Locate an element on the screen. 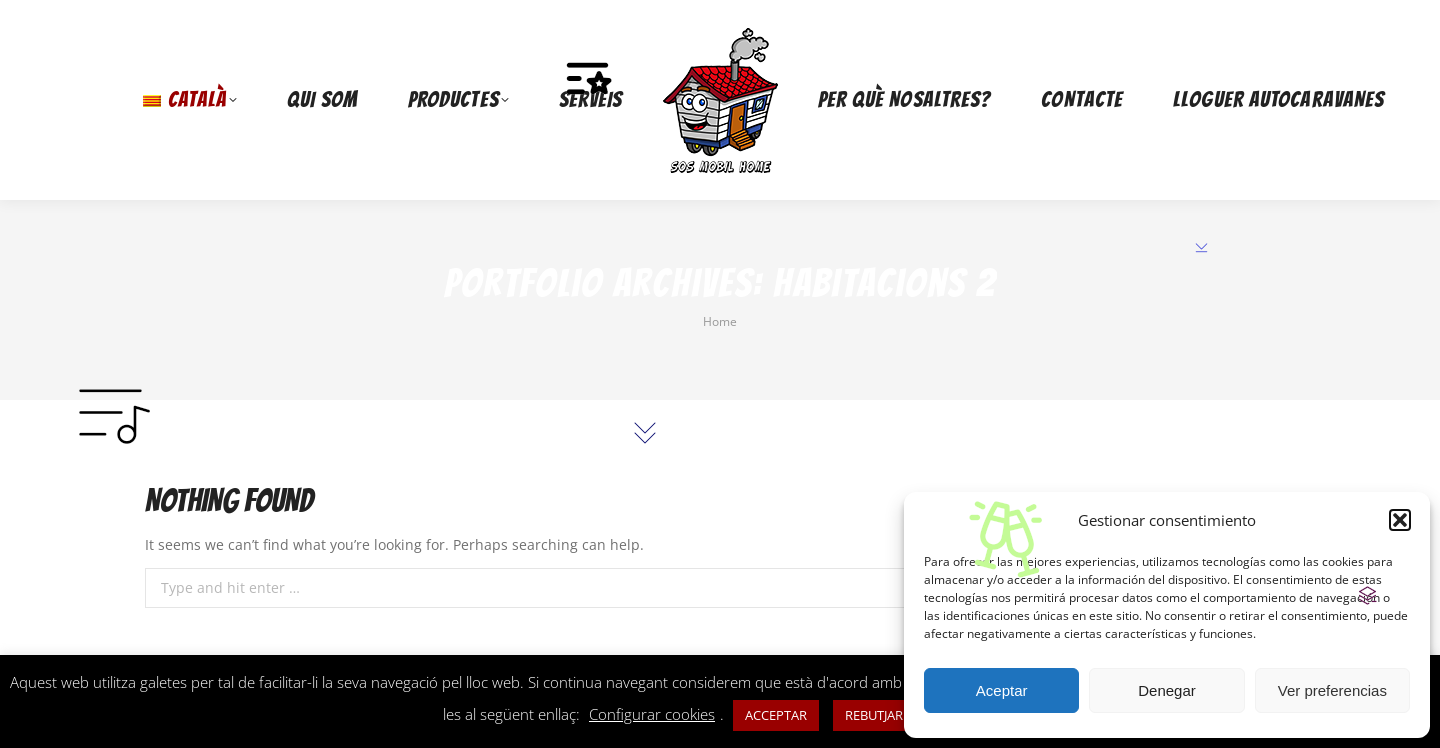 The height and width of the screenshot is (748, 1440). view your music playlist is located at coordinates (110, 412).